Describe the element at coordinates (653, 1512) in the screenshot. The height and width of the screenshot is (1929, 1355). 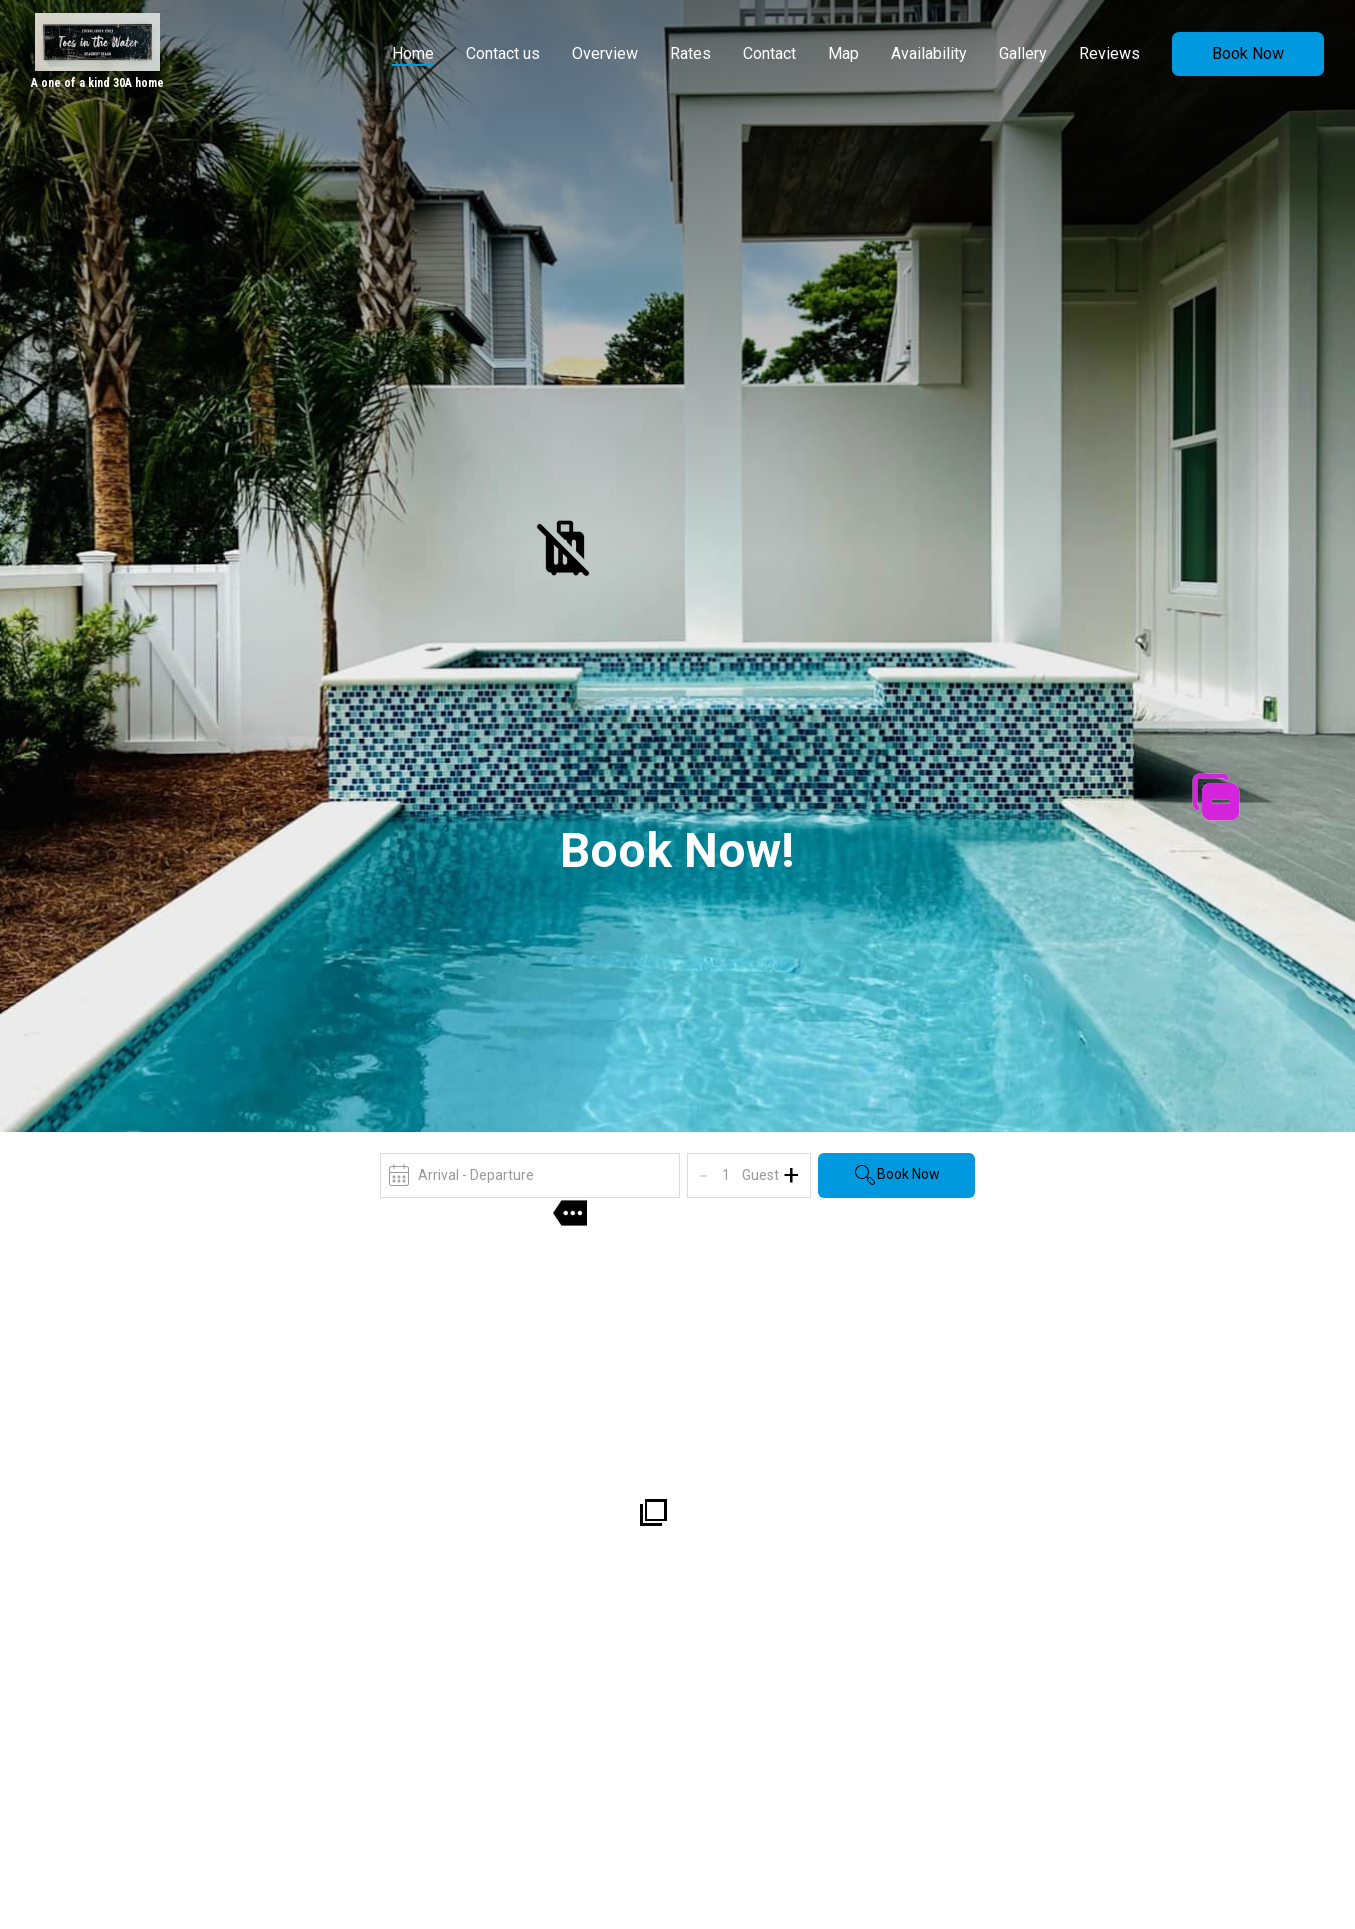
I see `view stacked layers or overlapping elements` at that location.